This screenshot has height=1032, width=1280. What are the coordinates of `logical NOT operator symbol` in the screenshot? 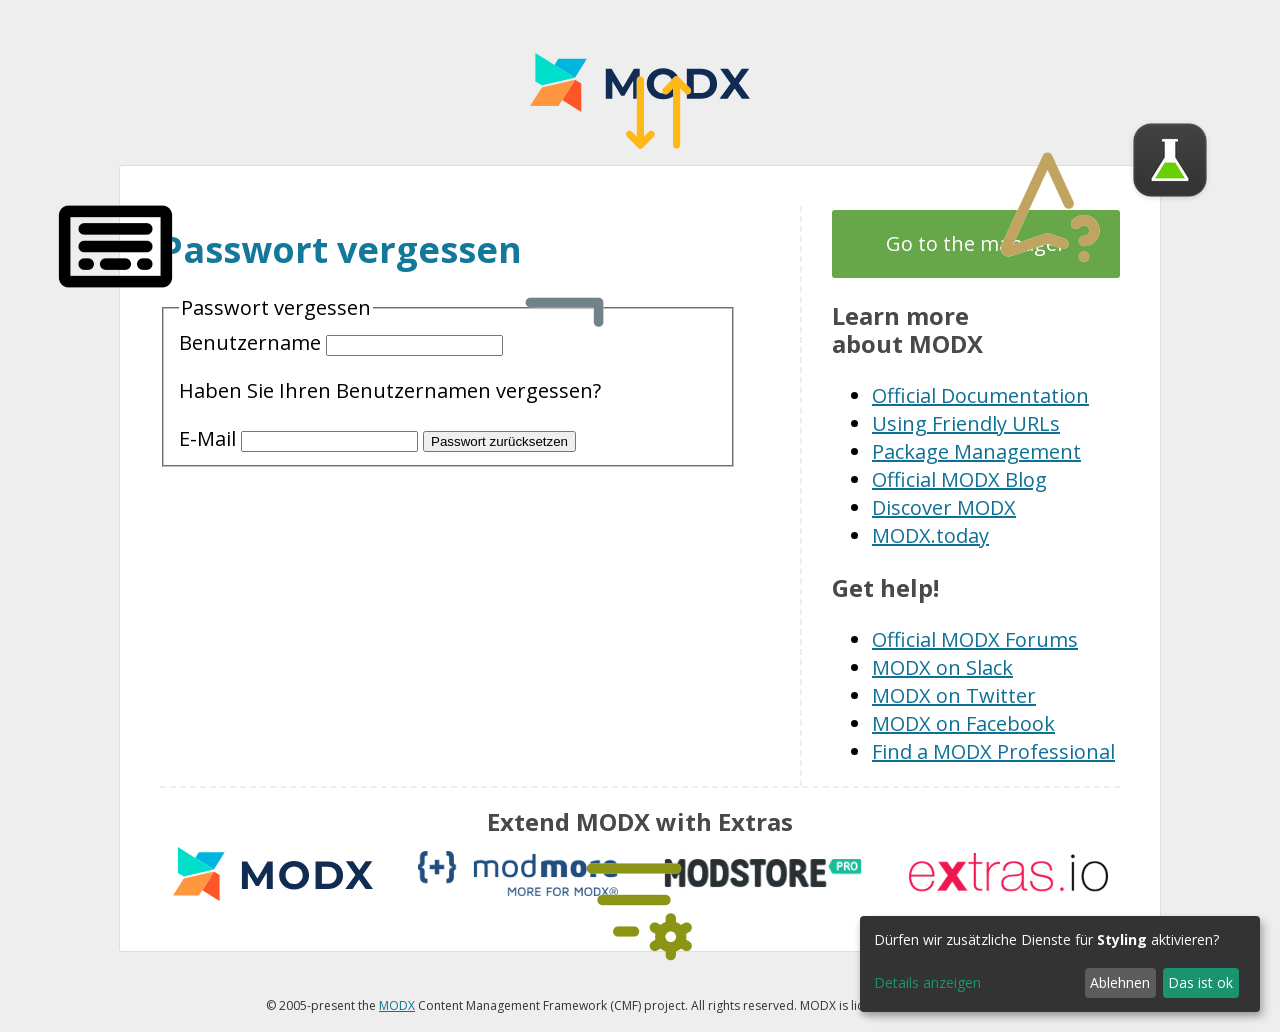 It's located at (564, 302).